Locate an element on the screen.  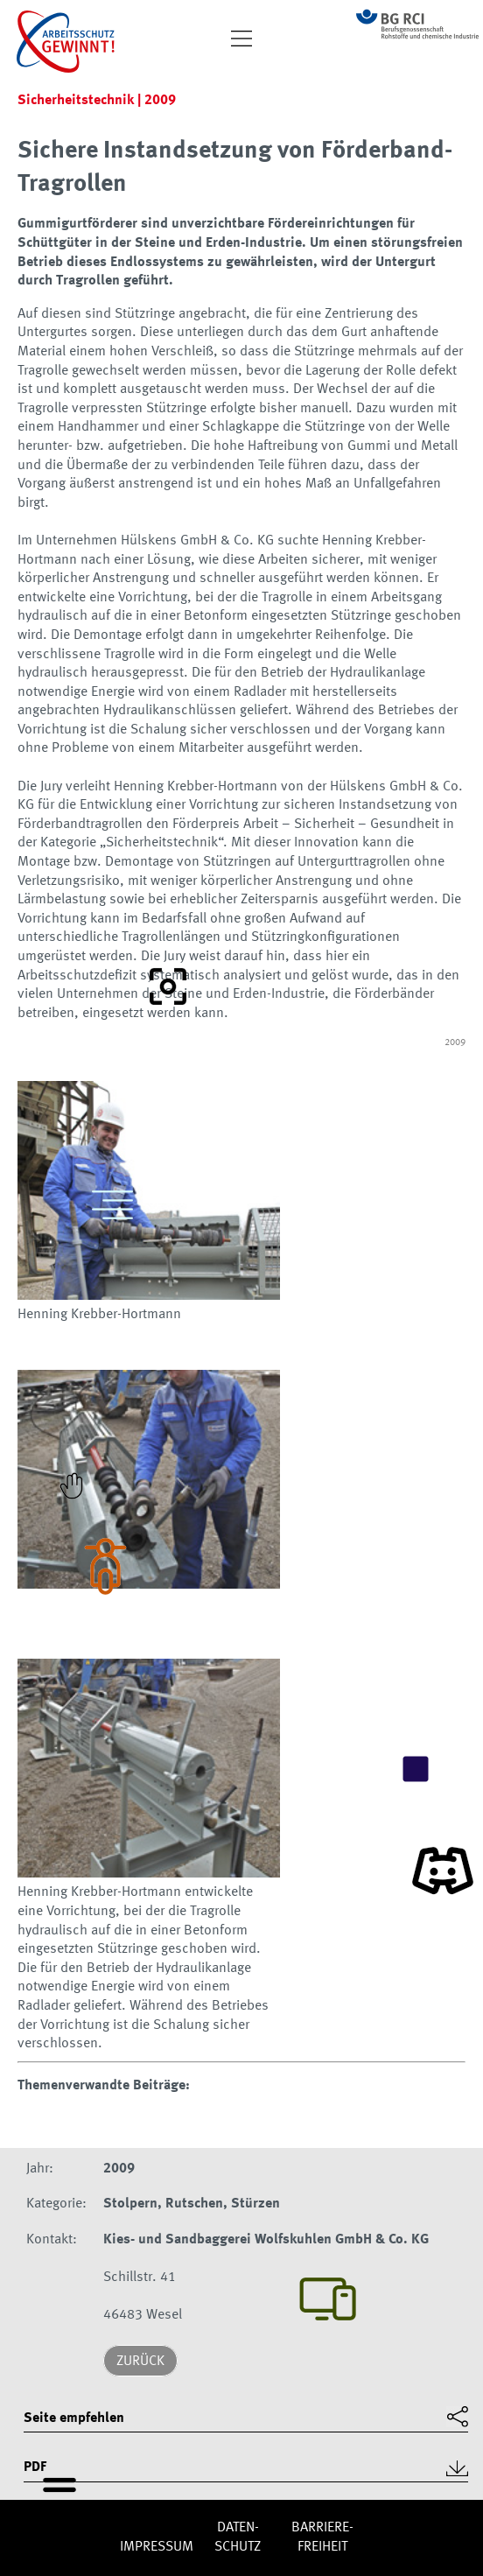
select moped or scooter as transportation mode is located at coordinates (105, 1566).